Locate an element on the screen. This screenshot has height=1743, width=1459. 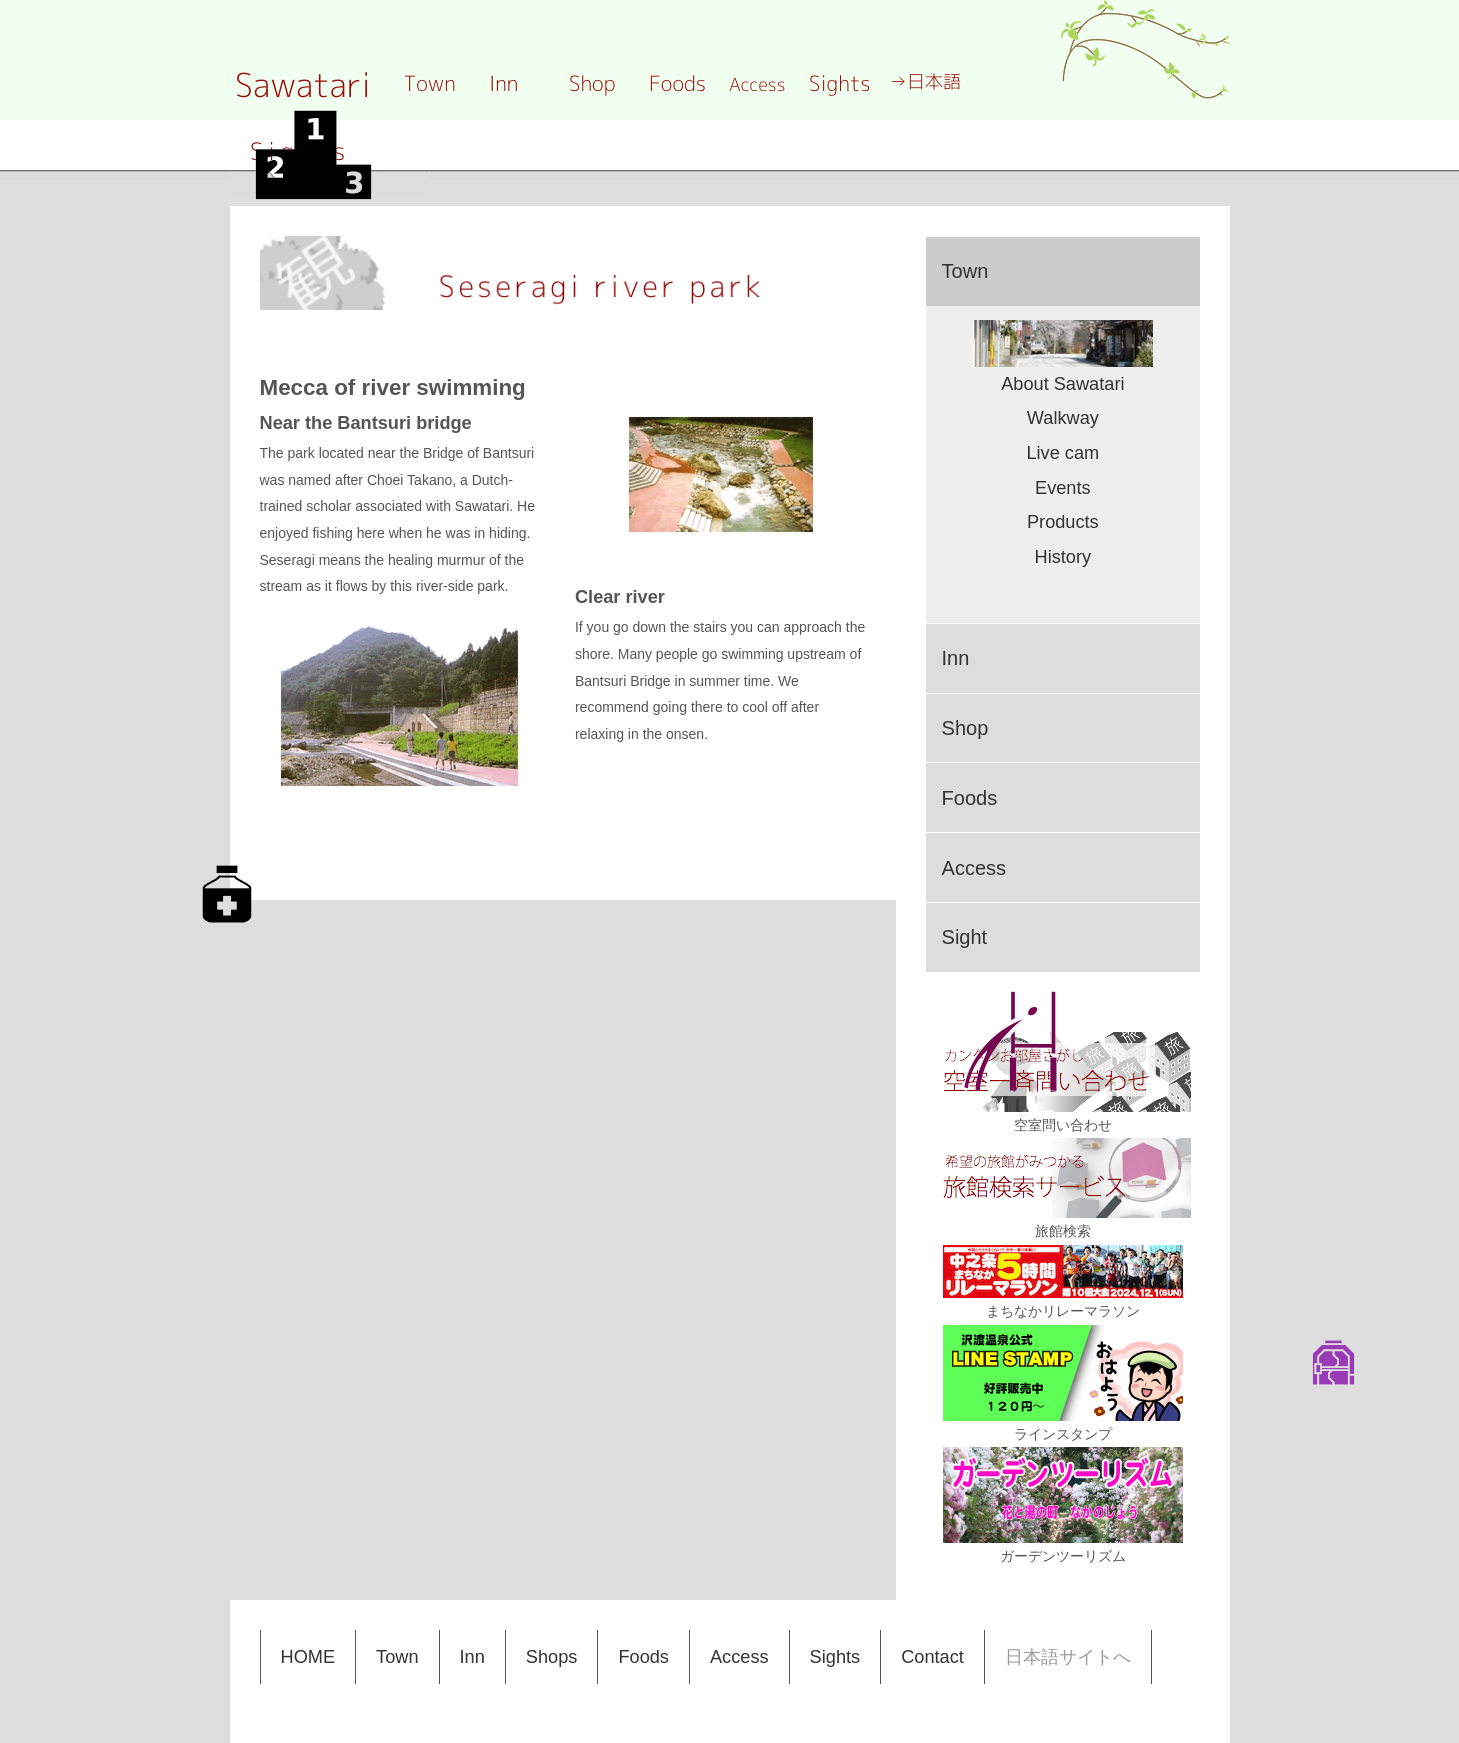
access airlock or sealed compartment controls is located at coordinates (1333, 1362).